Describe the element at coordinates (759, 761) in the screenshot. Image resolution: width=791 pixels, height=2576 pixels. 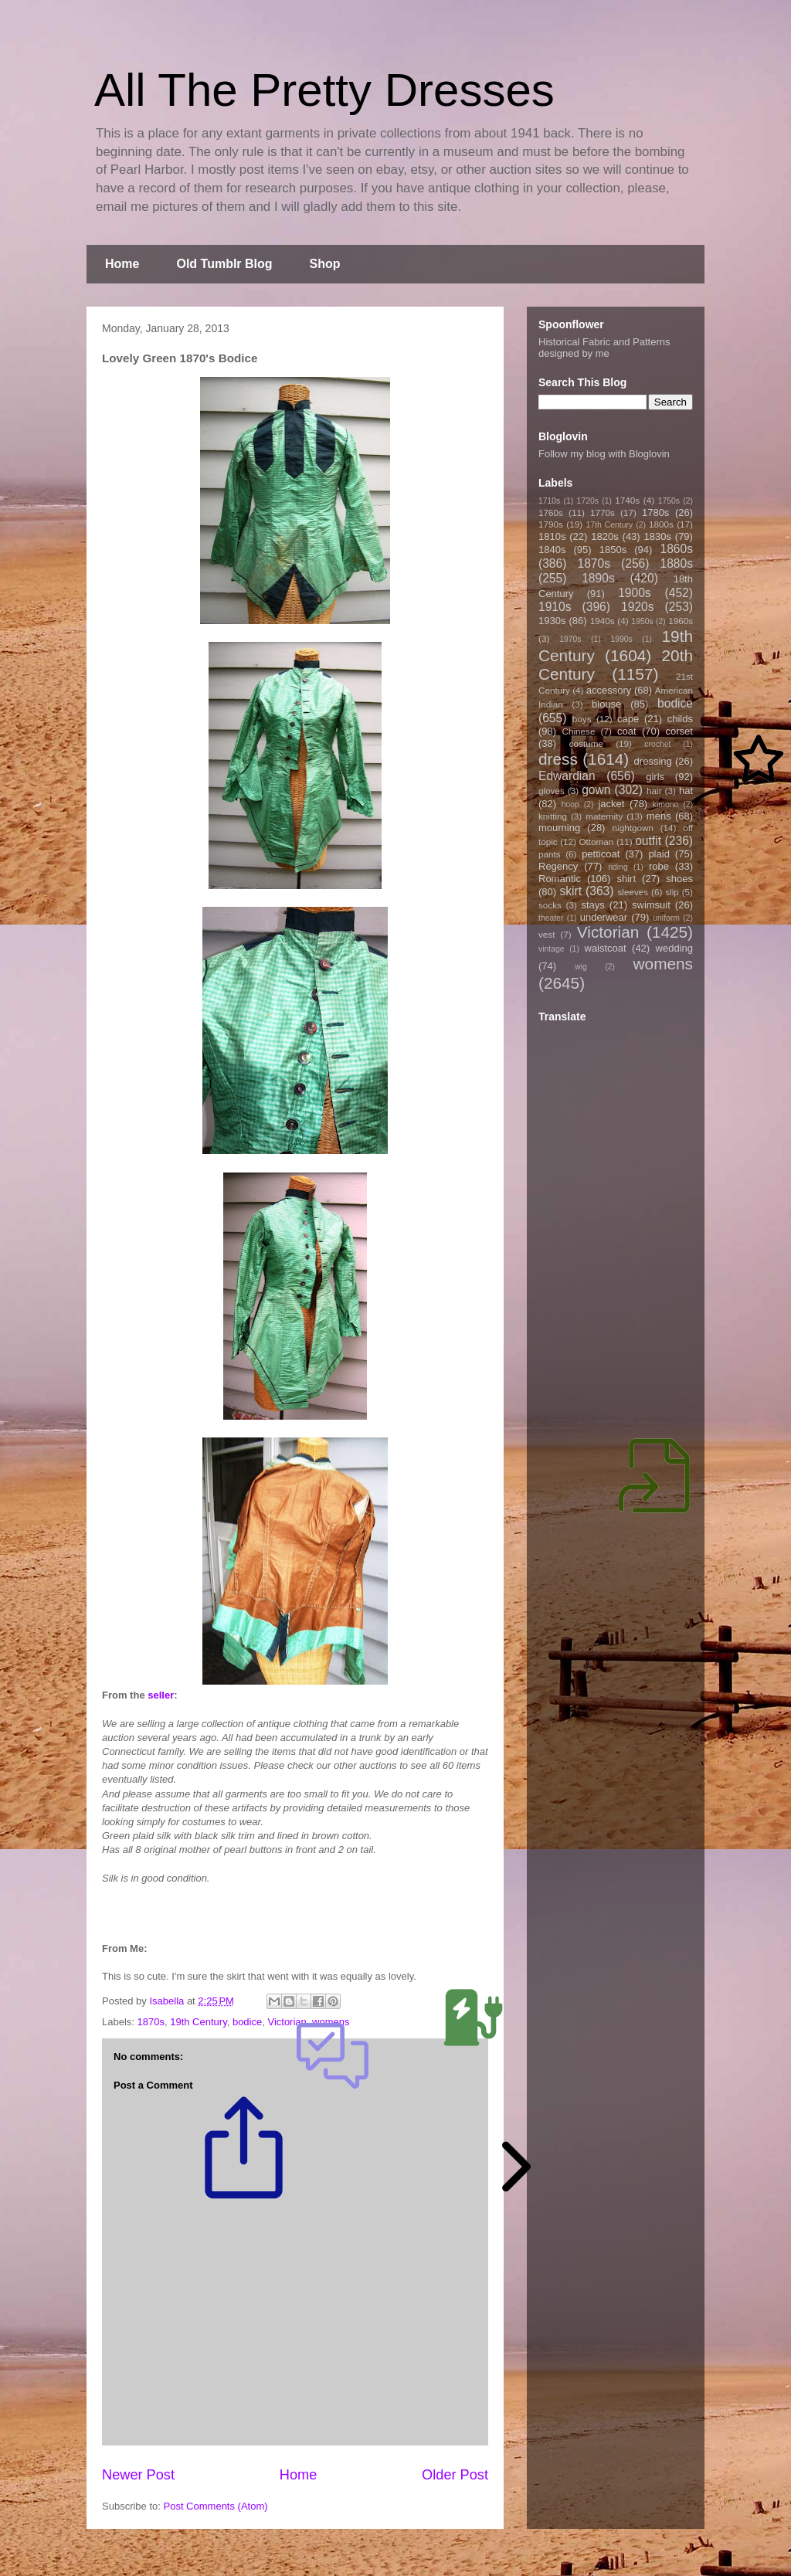
I see `add item to favorites` at that location.